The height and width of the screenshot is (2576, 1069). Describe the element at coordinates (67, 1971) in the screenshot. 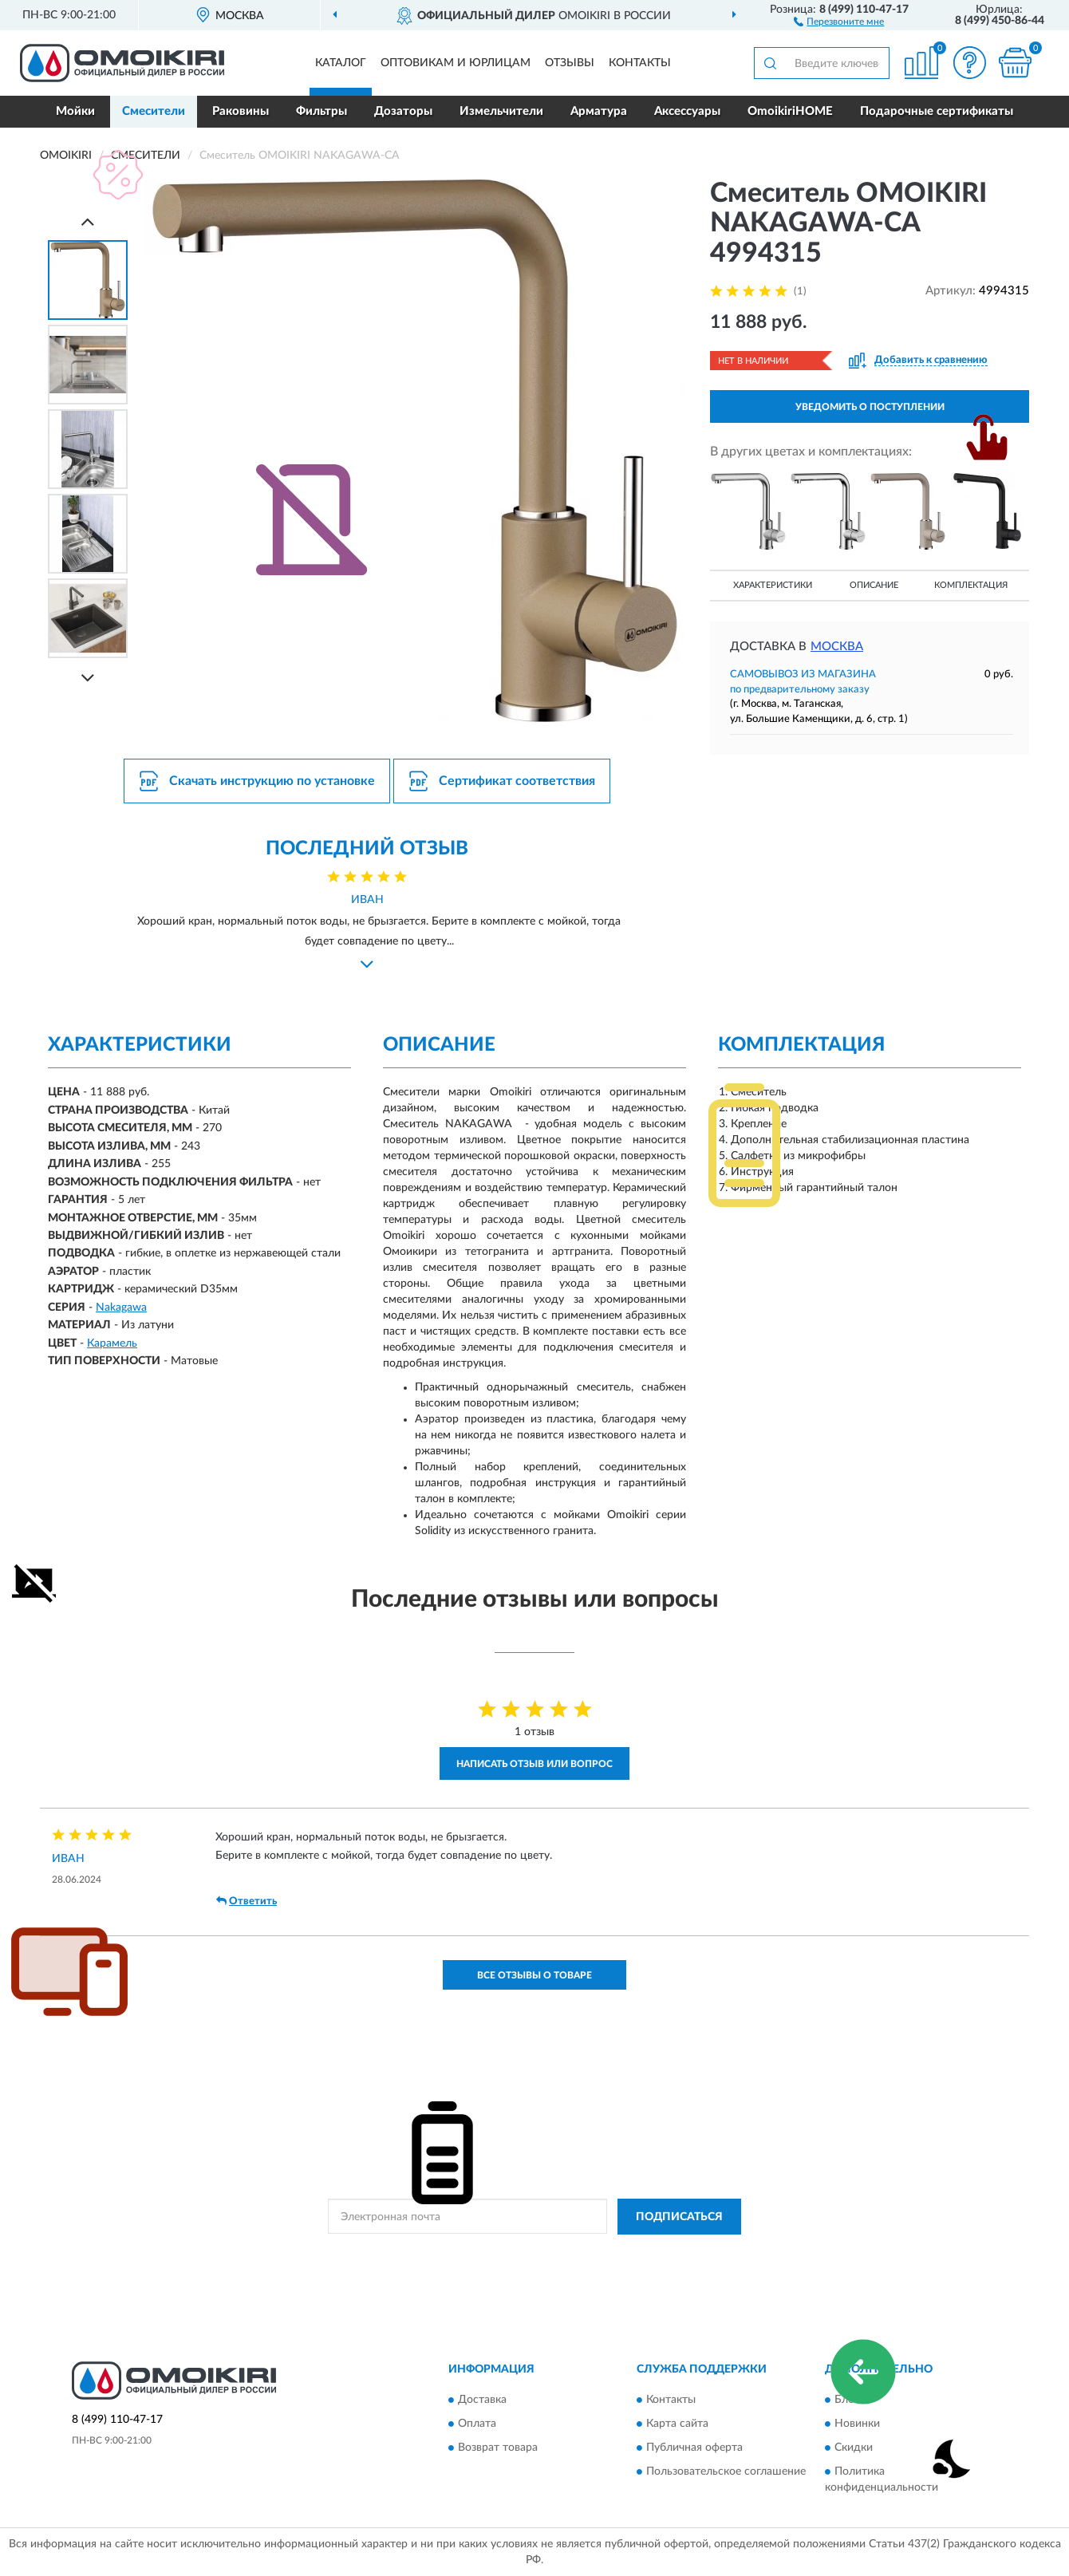

I see `manage connected devices` at that location.